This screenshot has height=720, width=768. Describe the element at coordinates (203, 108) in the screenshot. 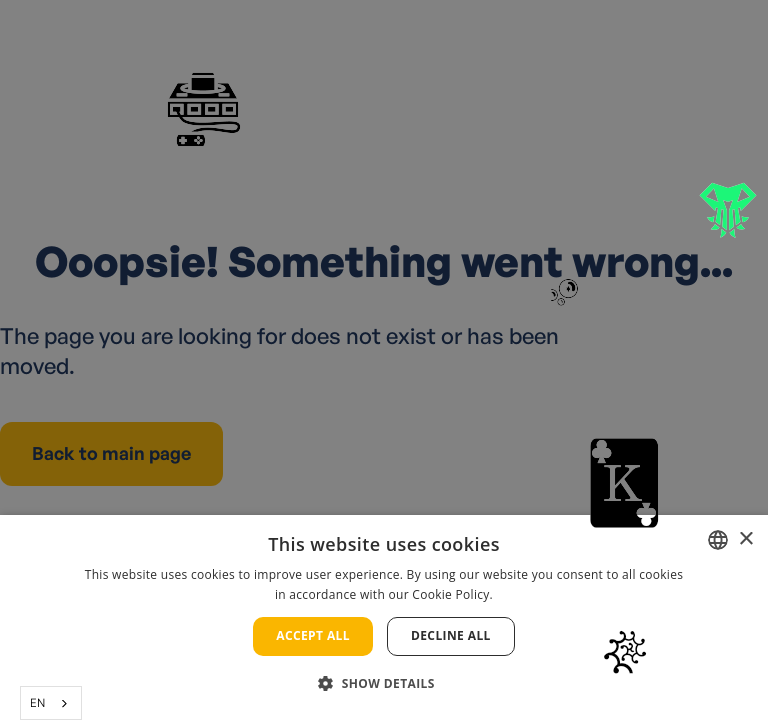

I see `access gaming features or game center` at that location.